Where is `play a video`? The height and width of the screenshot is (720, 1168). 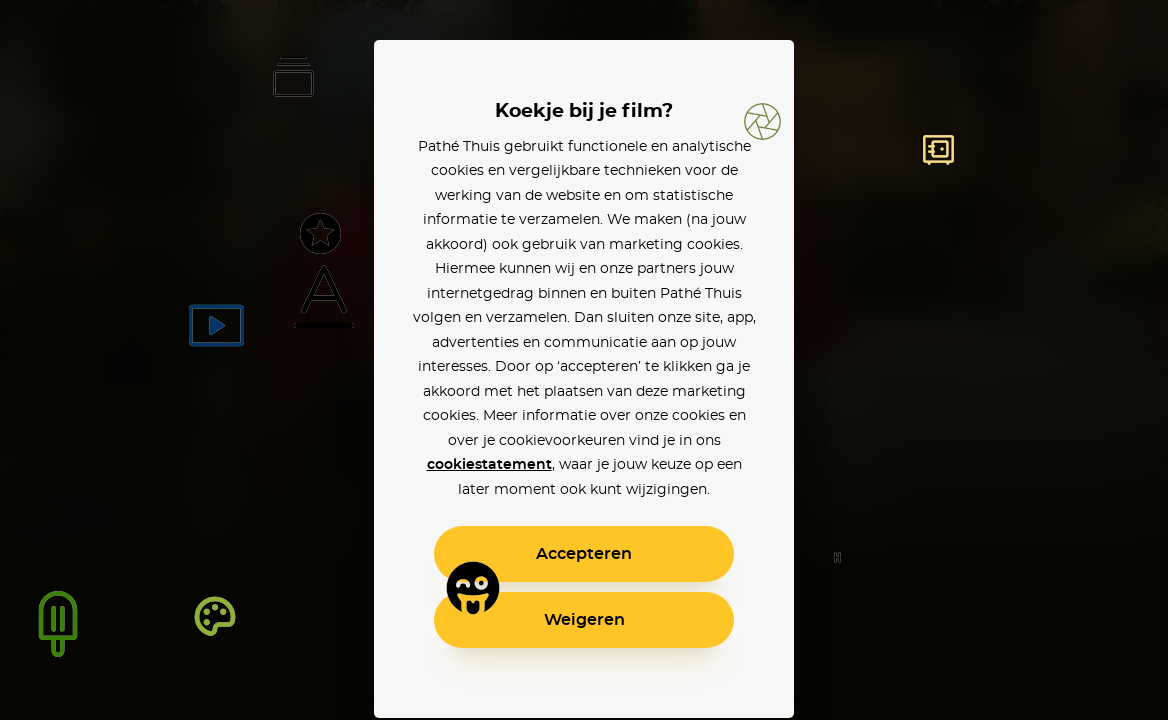 play a video is located at coordinates (216, 325).